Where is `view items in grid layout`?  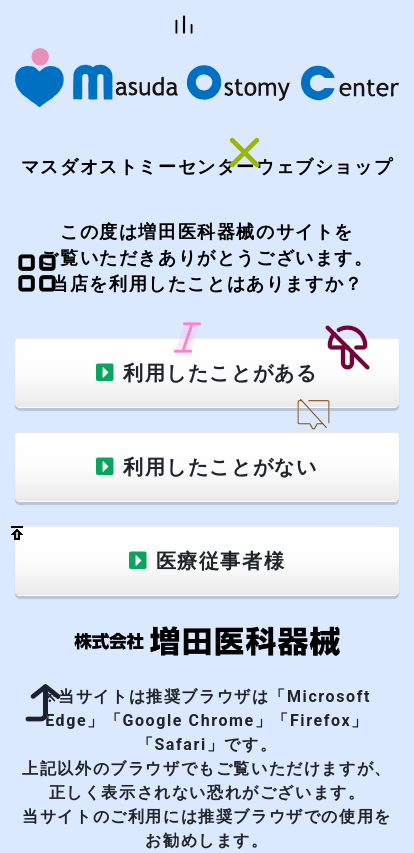
view items in grid layout is located at coordinates (37, 273).